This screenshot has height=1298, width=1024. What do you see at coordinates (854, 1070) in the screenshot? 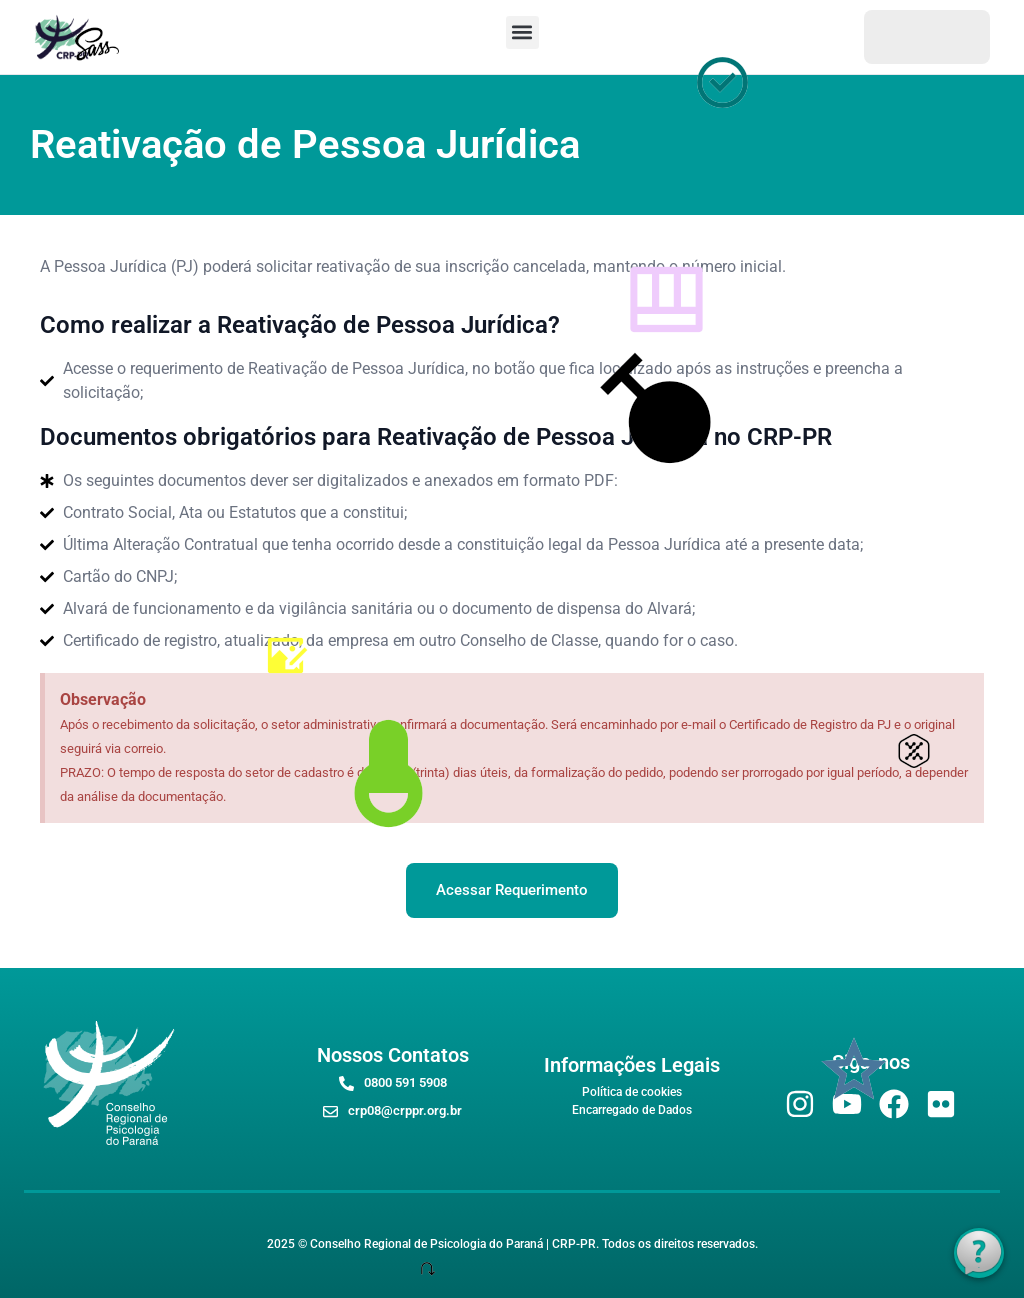
I see `add item to favorites` at bounding box center [854, 1070].